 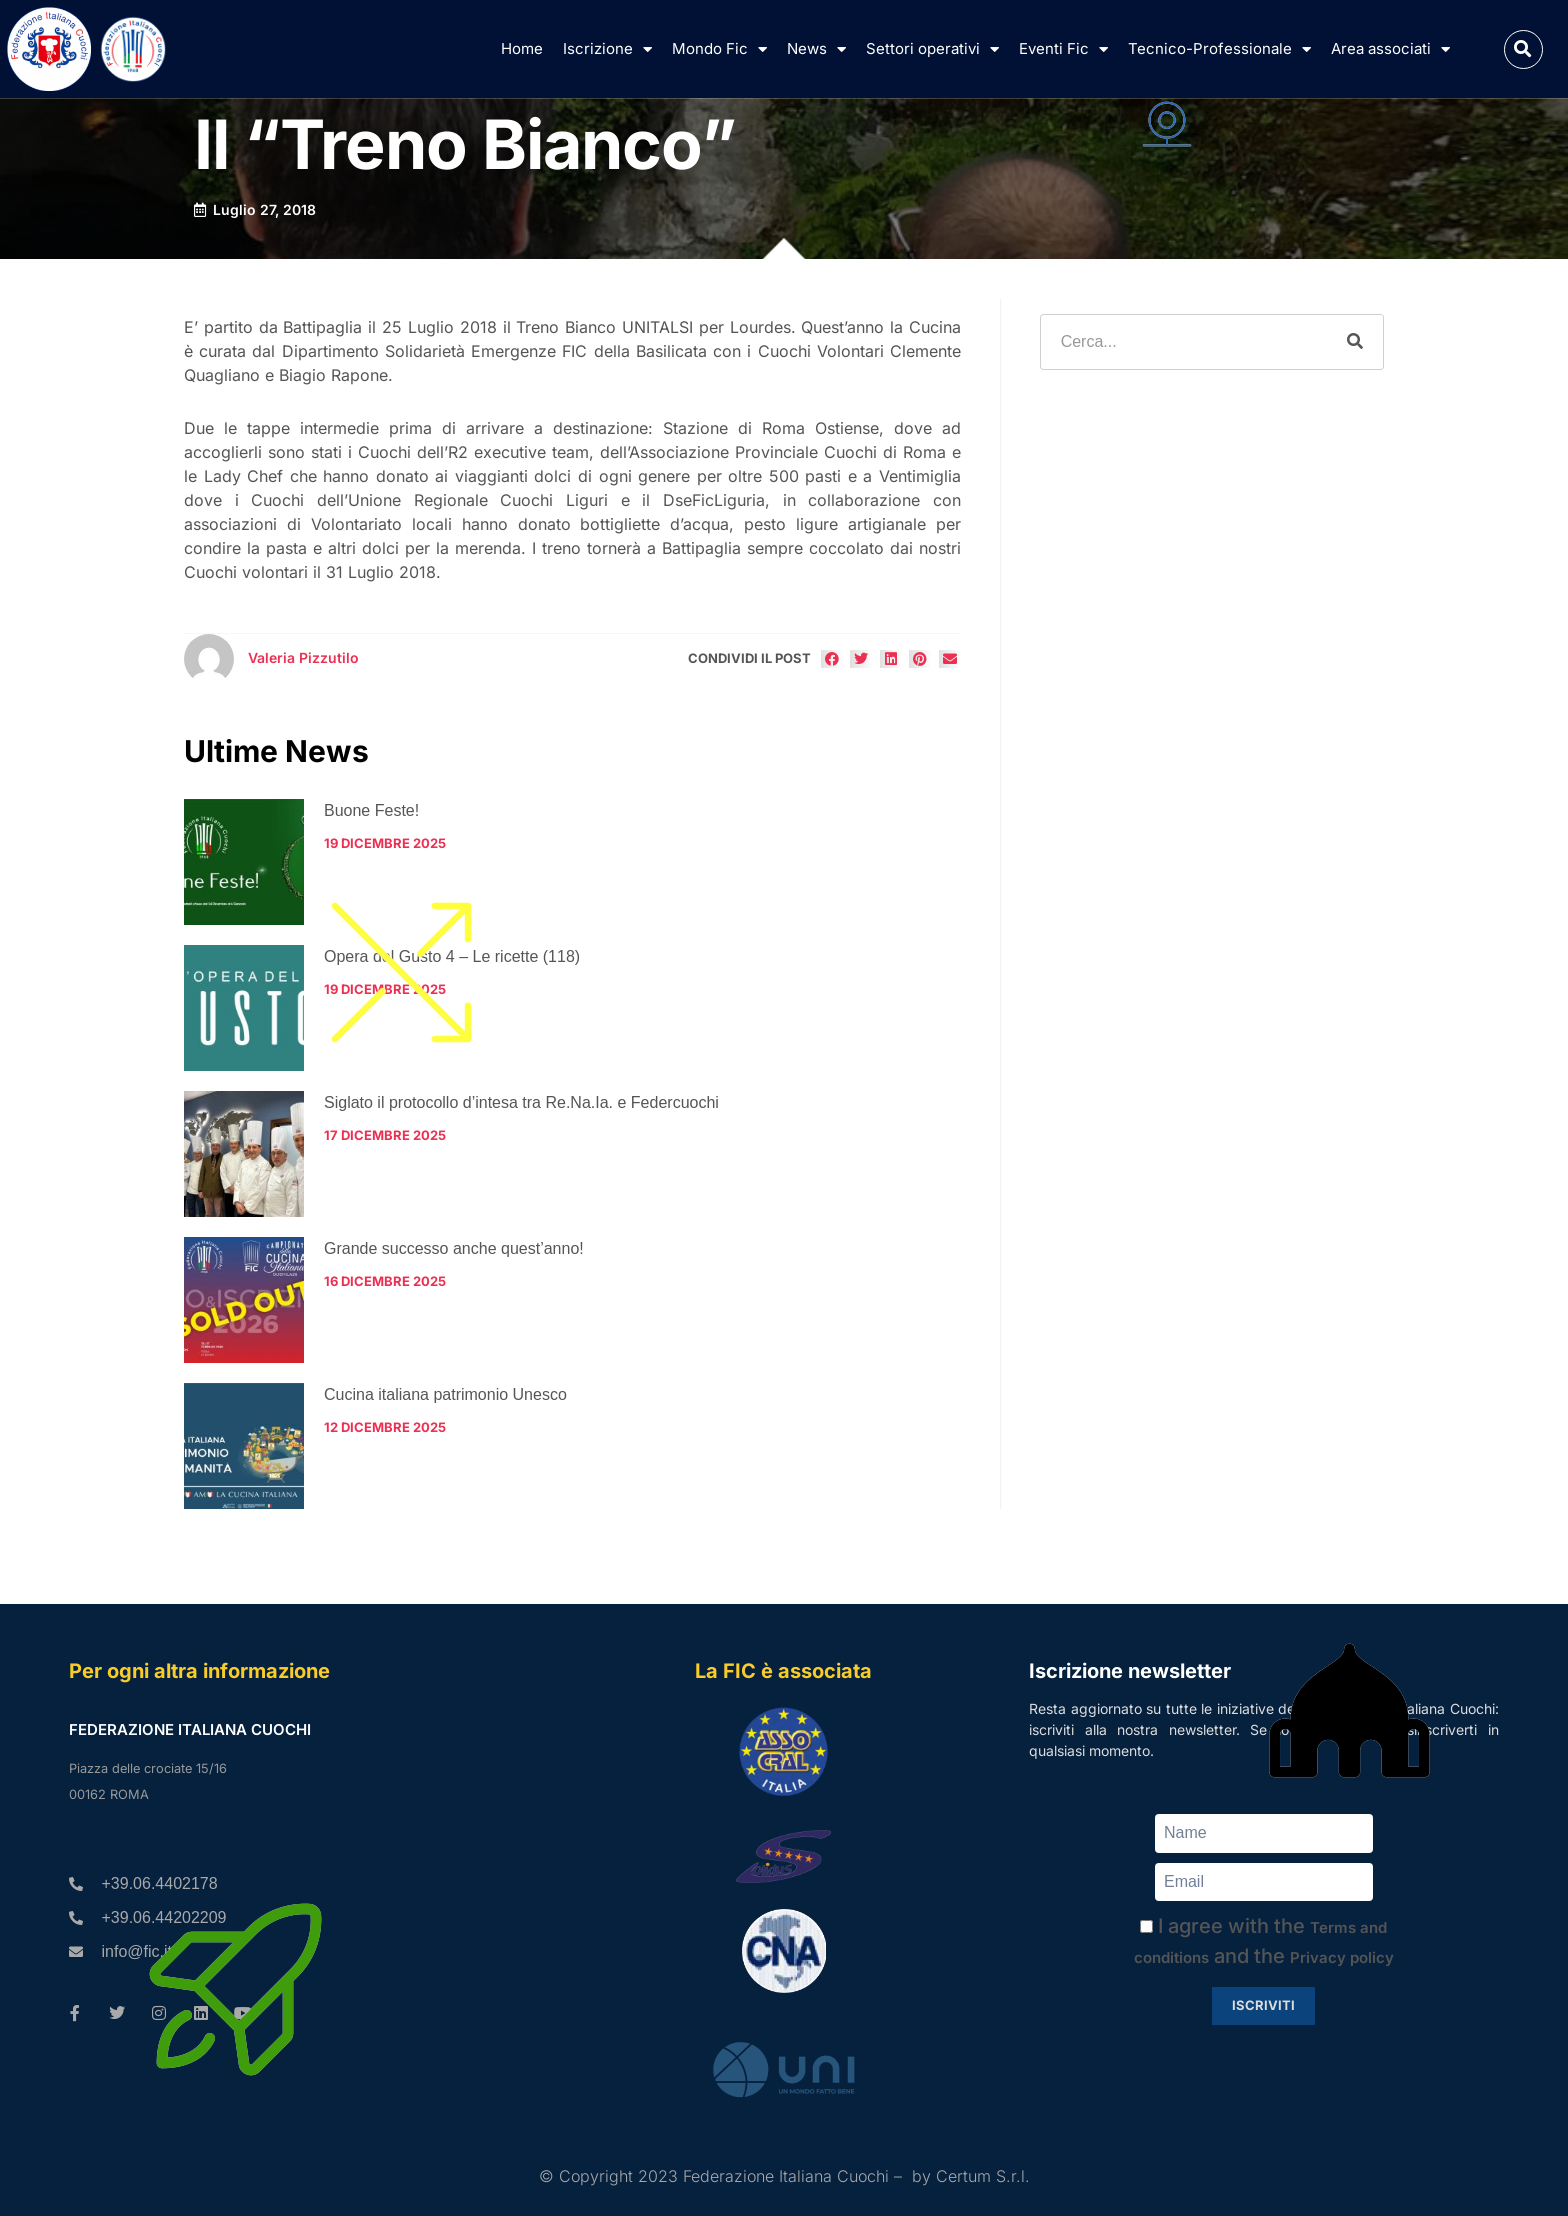 What do you see at coordinates (1349, 1718) in the screenshot?
I see `find nearby mosques` at bounding box center [1349, 1718].